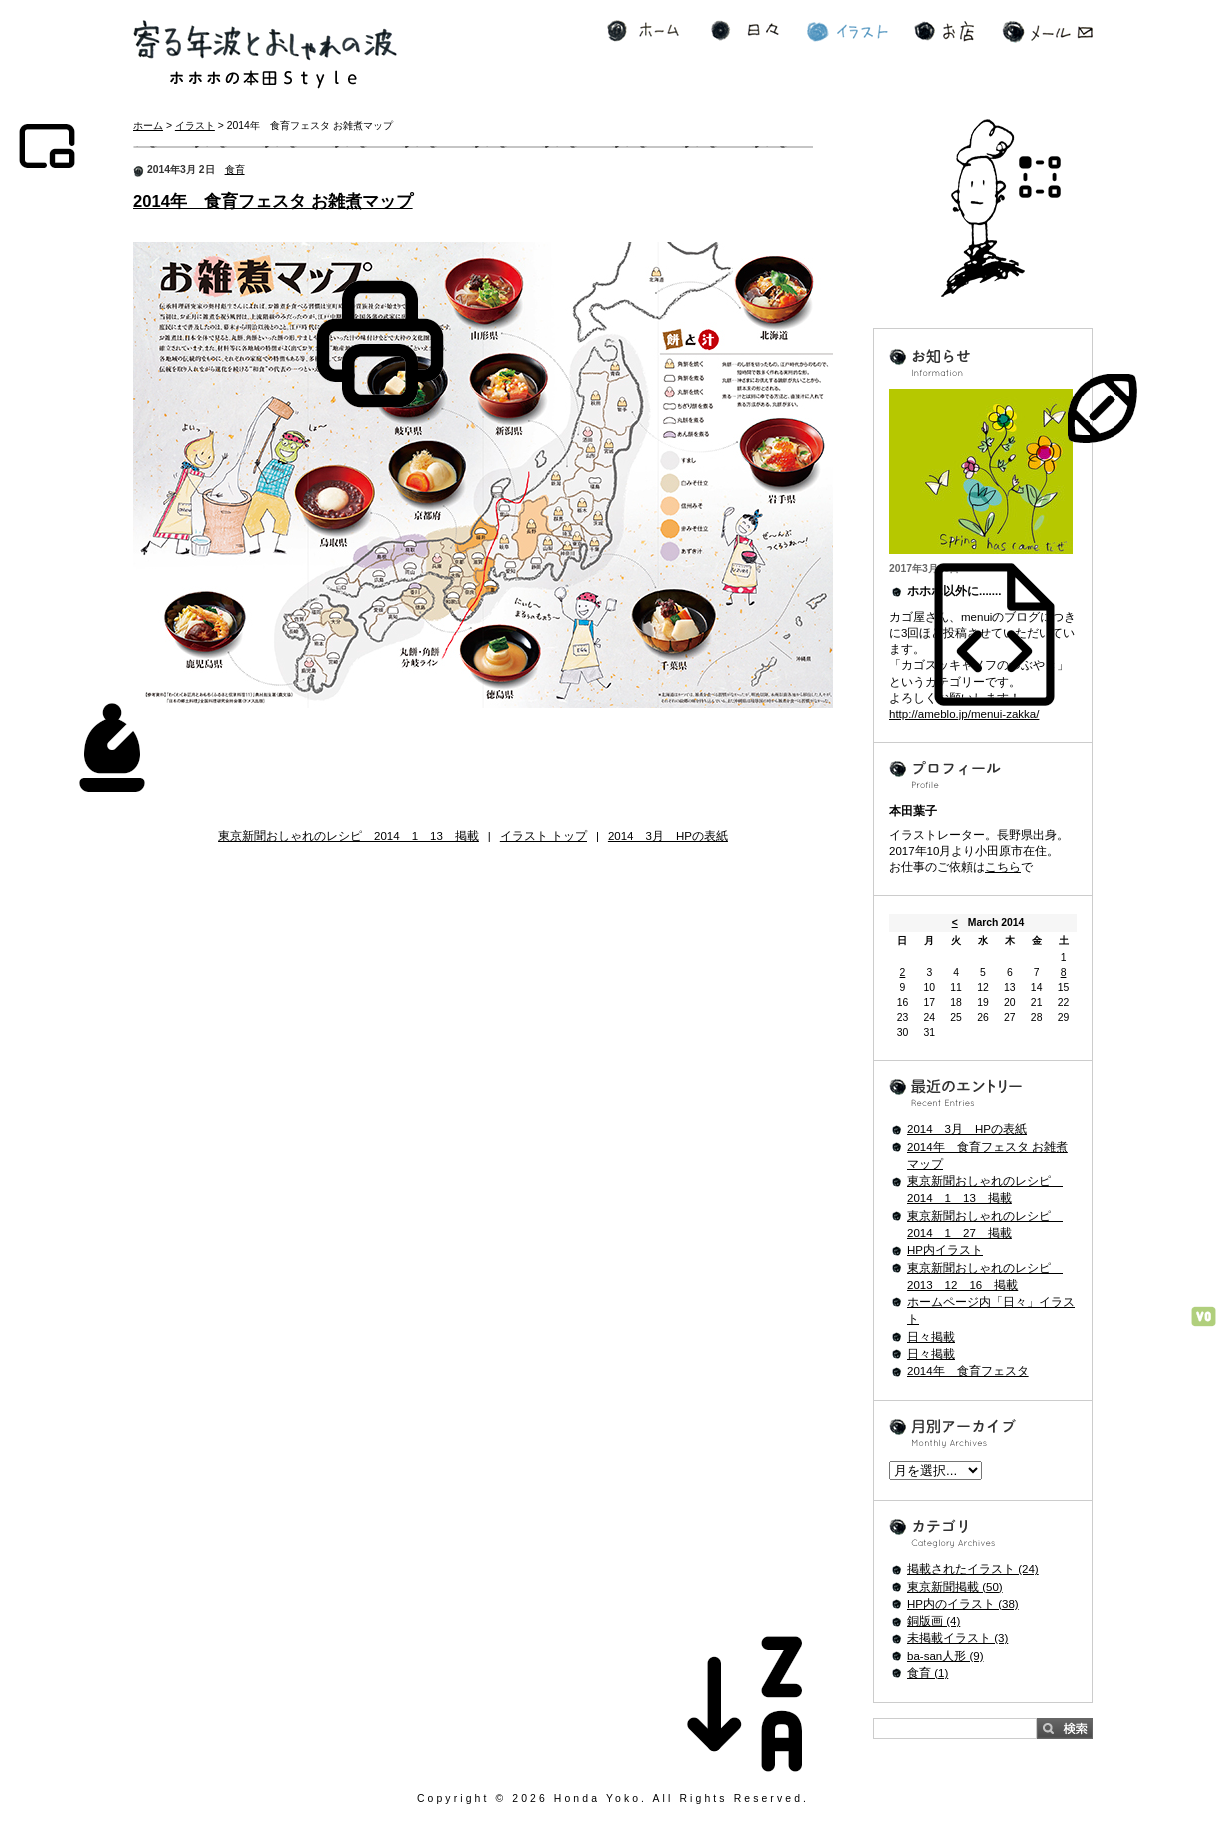 This screenshot has width=1226, height=1844. What do you see at coordinates (112, 750) in the screenshot?
I see `play chess or access board games` at bounding box center [112, 750].